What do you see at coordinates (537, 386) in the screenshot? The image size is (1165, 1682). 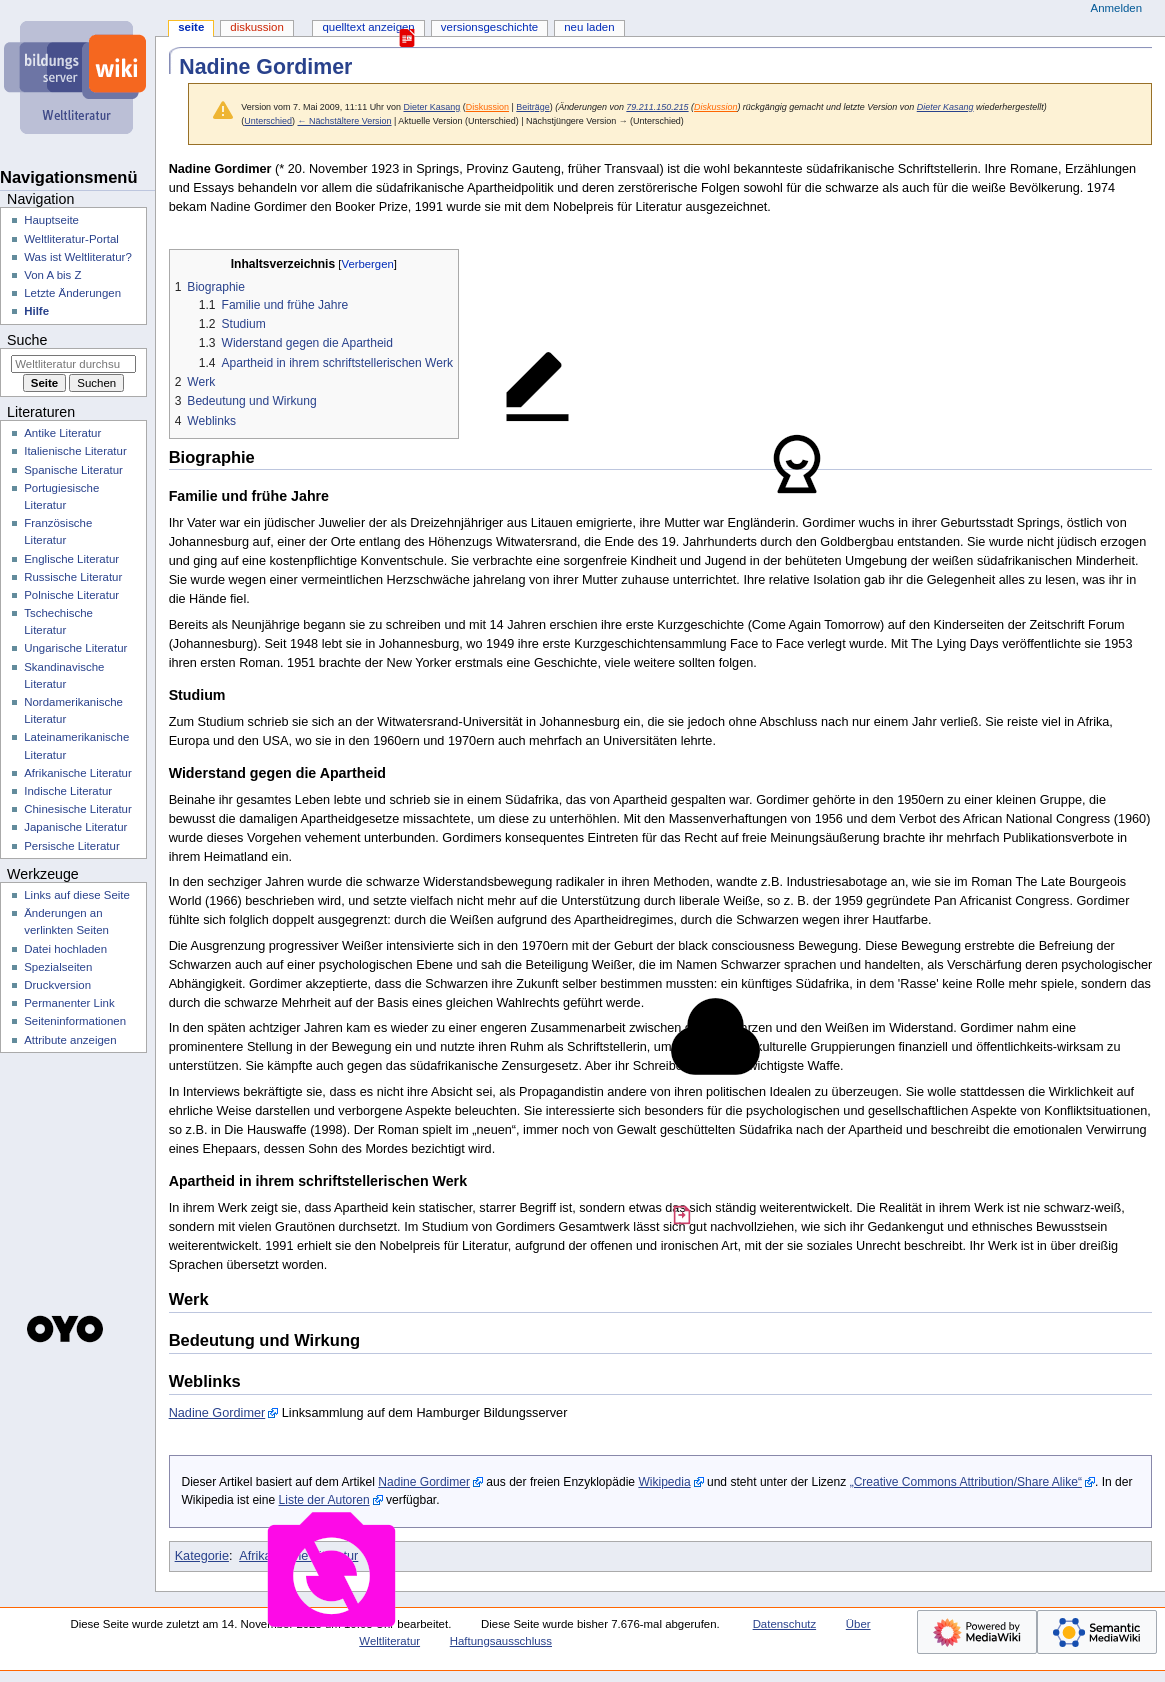 I see `edit content or settings` at bounding box center [537, 386].